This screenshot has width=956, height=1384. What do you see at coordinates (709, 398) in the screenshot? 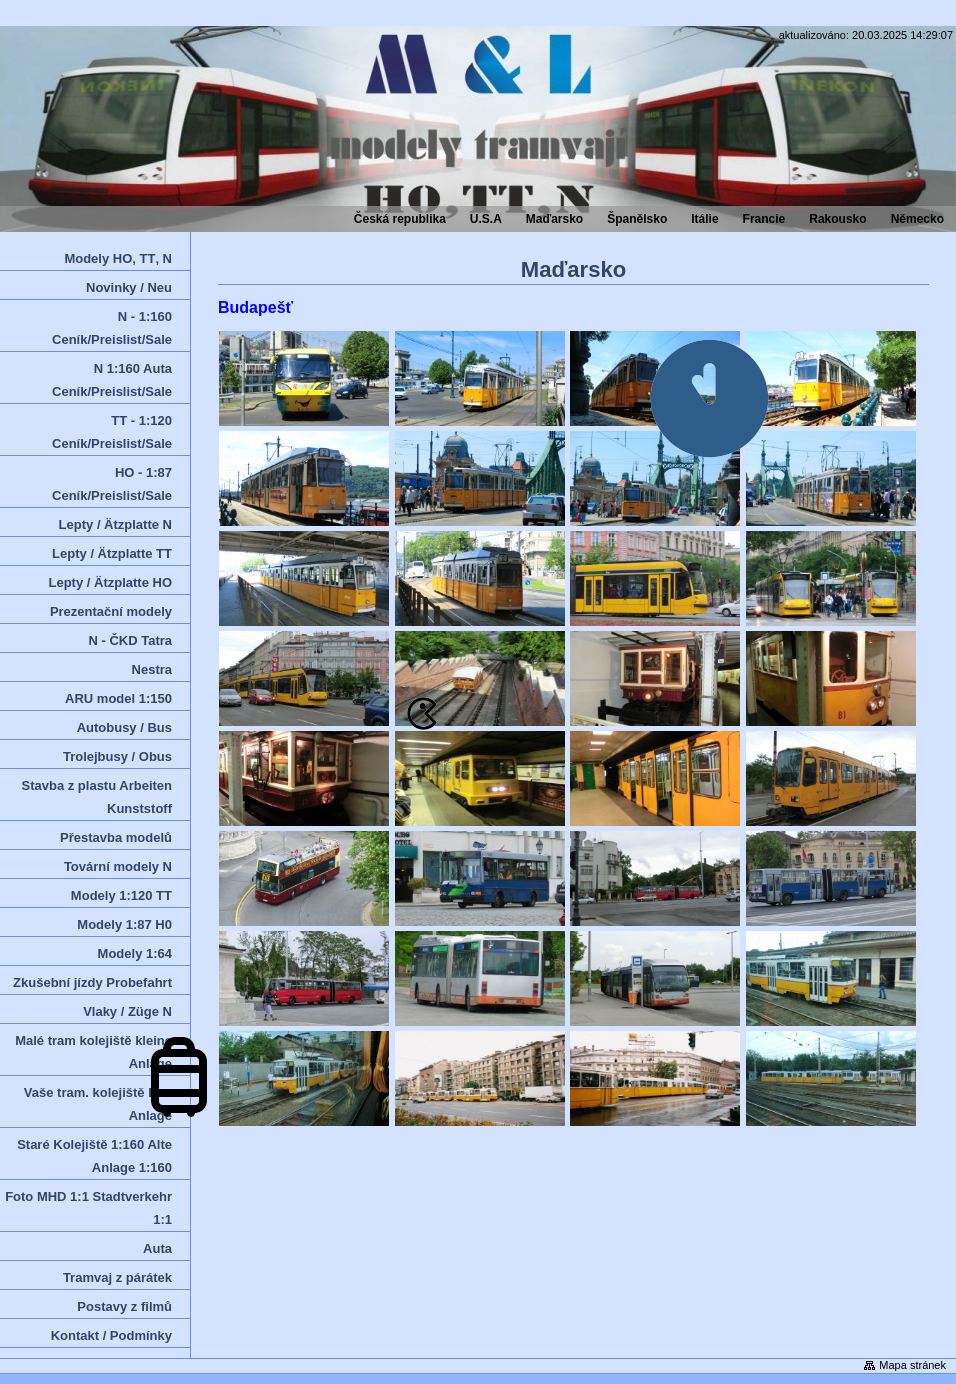
I see `indicates time at 11 o'clock` at bounding box center [709, 398].